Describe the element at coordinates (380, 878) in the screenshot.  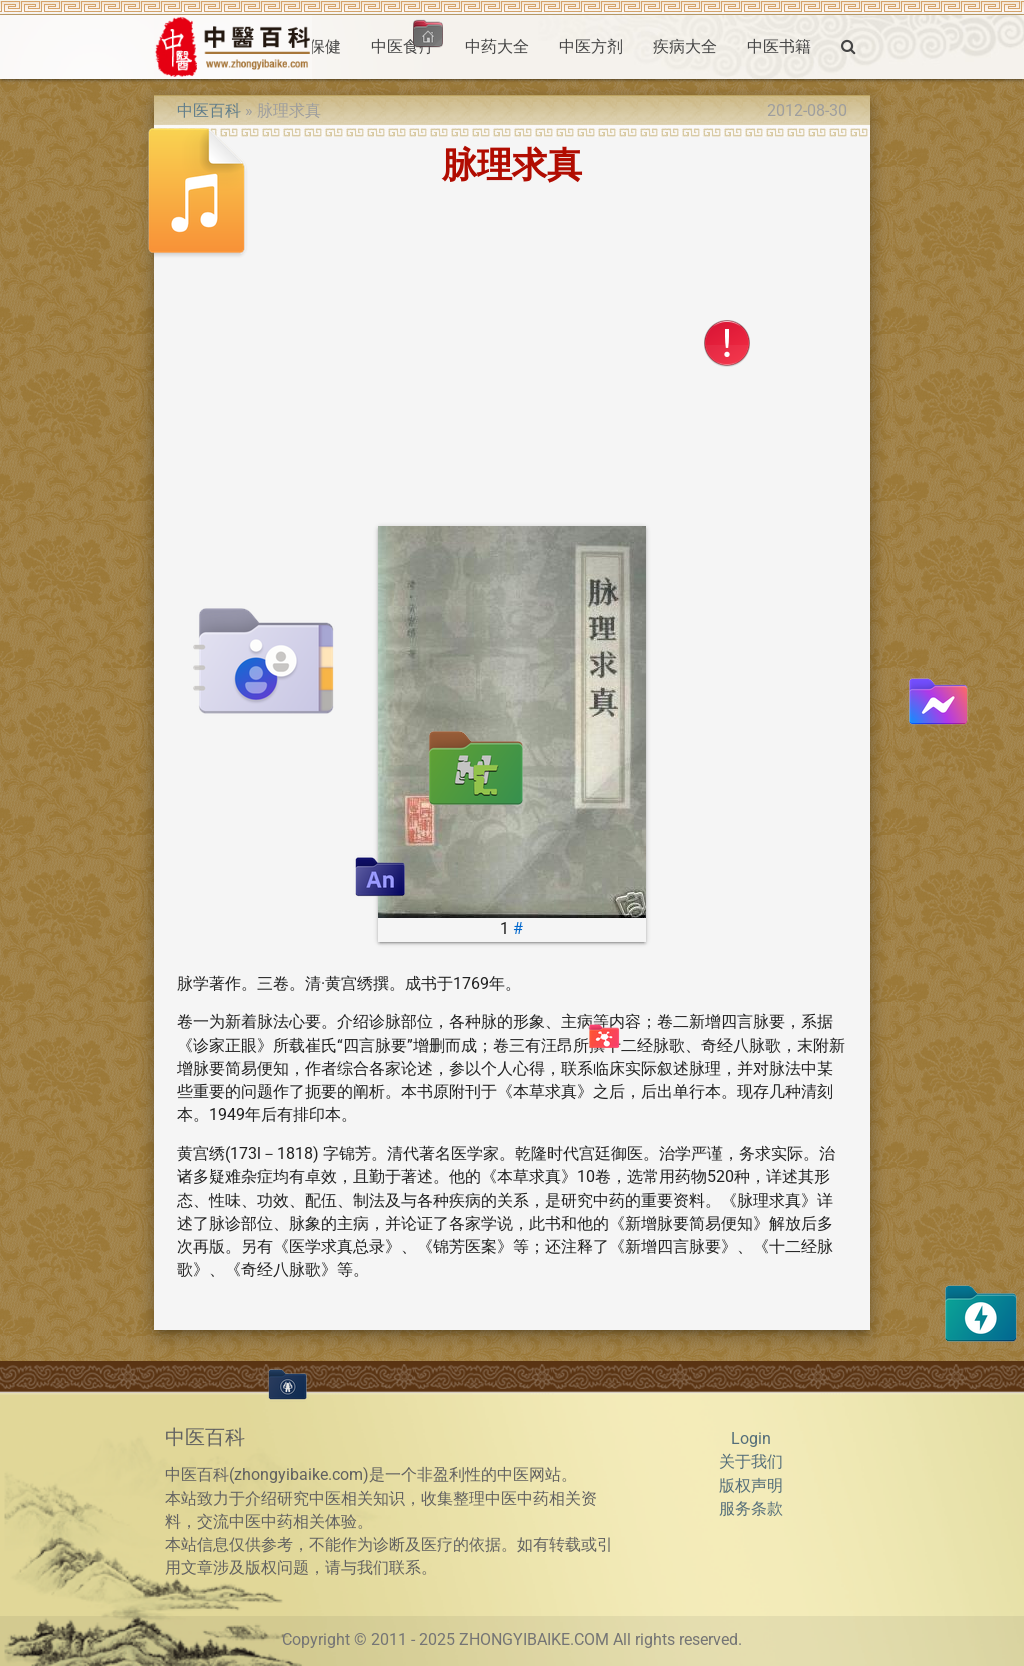
I see `open adobe animate project files folder` at that location.